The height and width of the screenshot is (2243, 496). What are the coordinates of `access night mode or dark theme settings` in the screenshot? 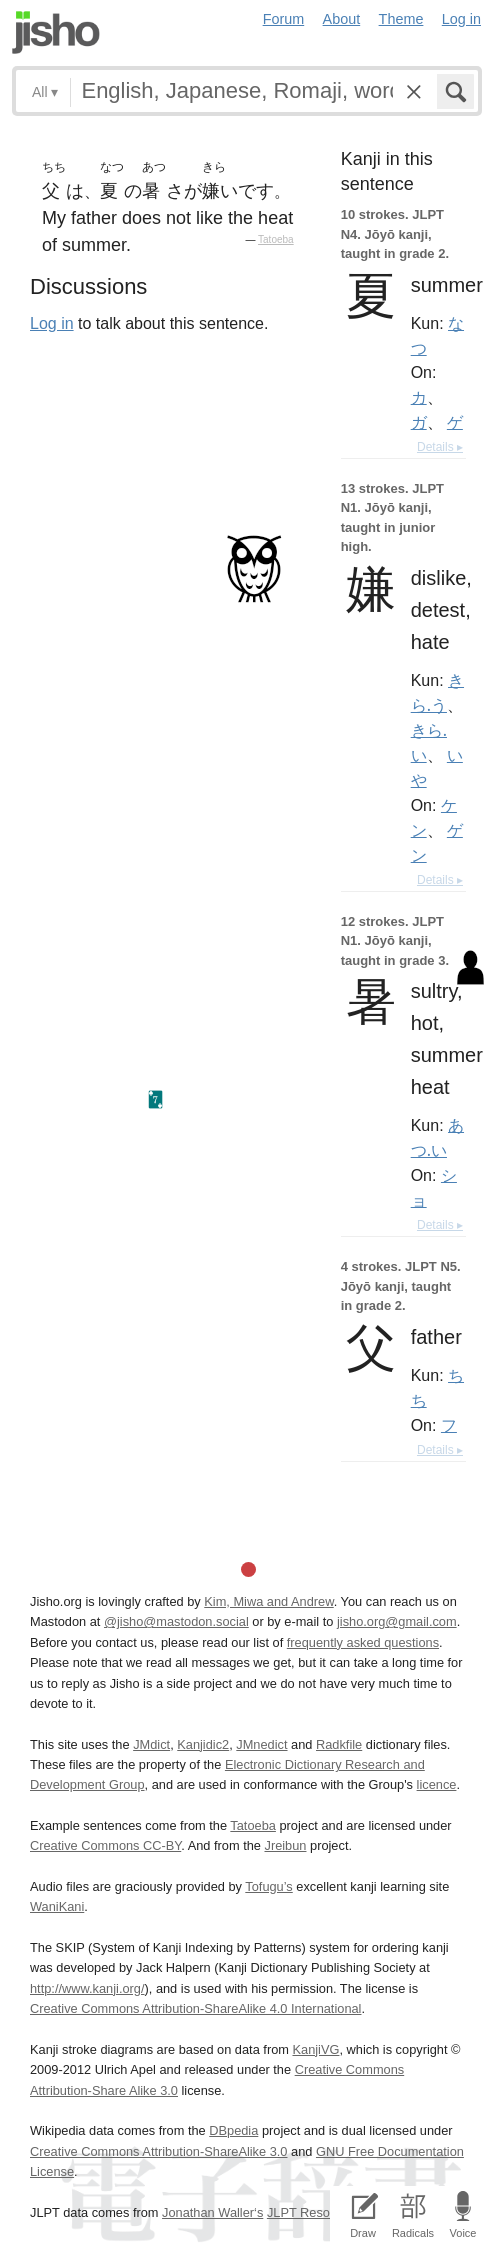 It's located at (254, 569).